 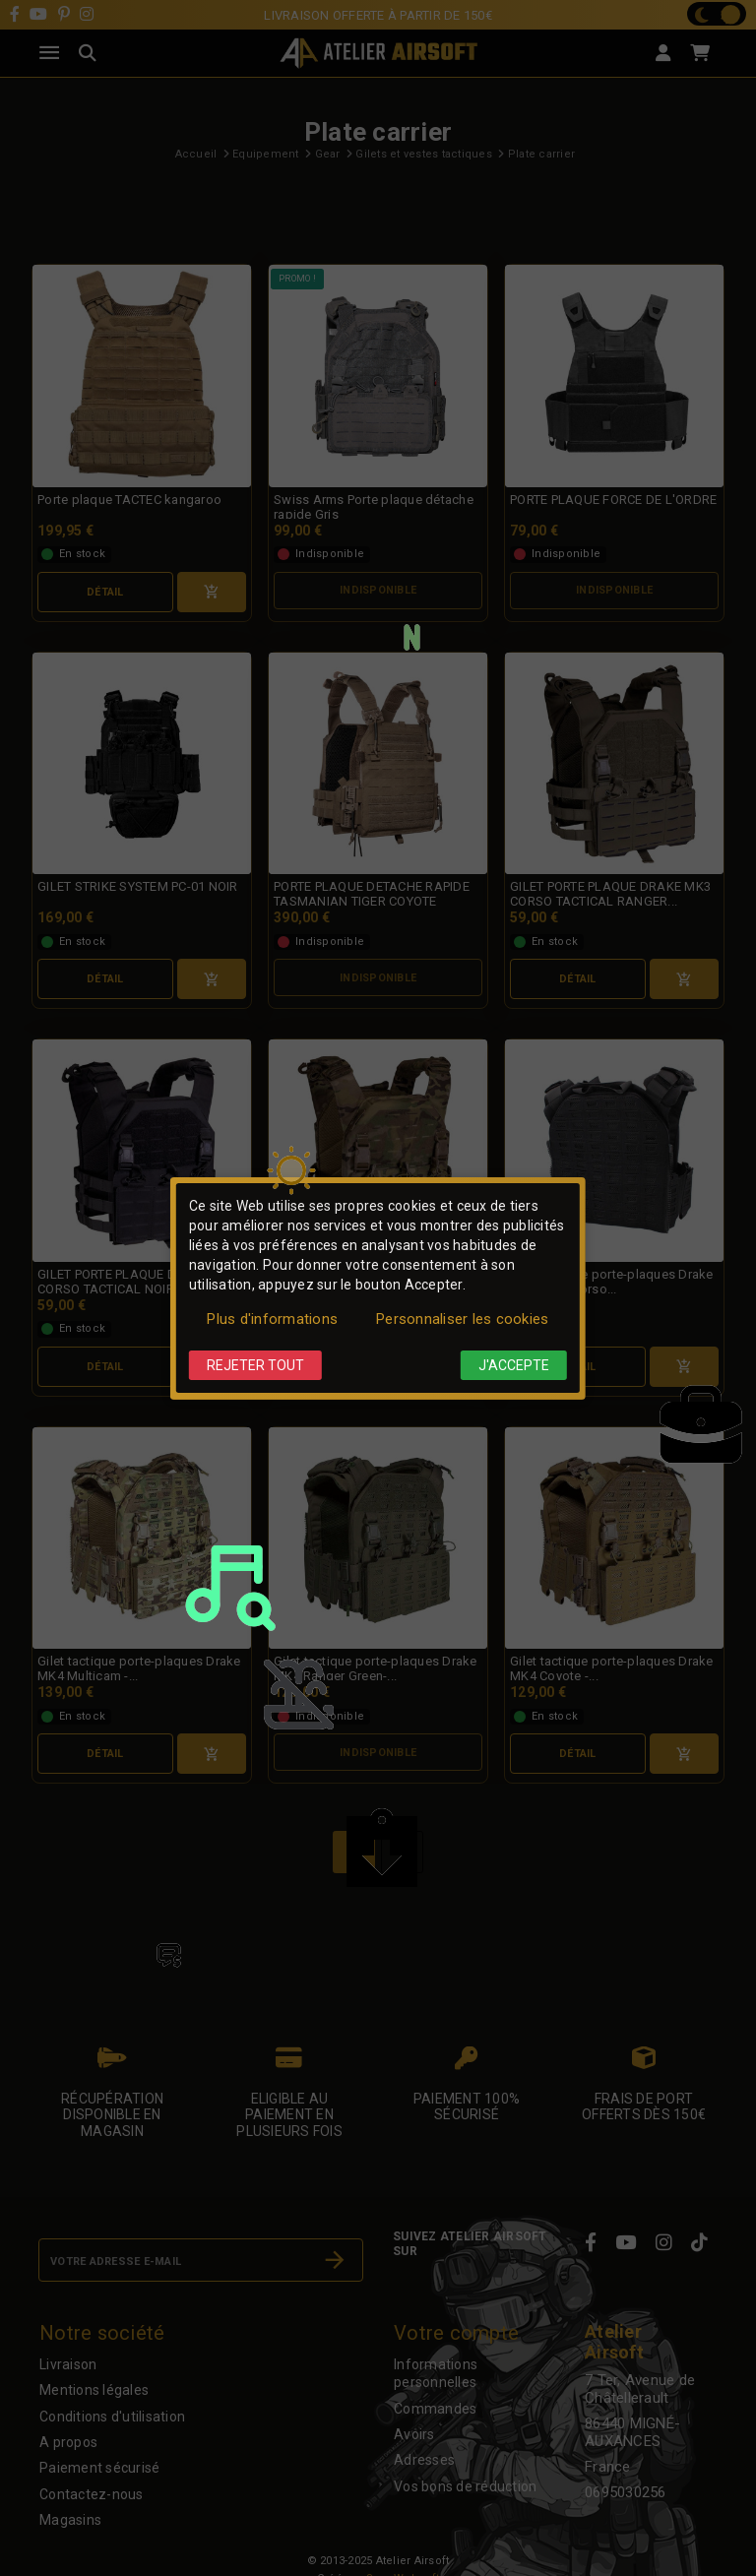 What do you see at coordinates (228, 1584) in the screenshot?
I see `search for songs or music` at bounding box center [228, 1584].